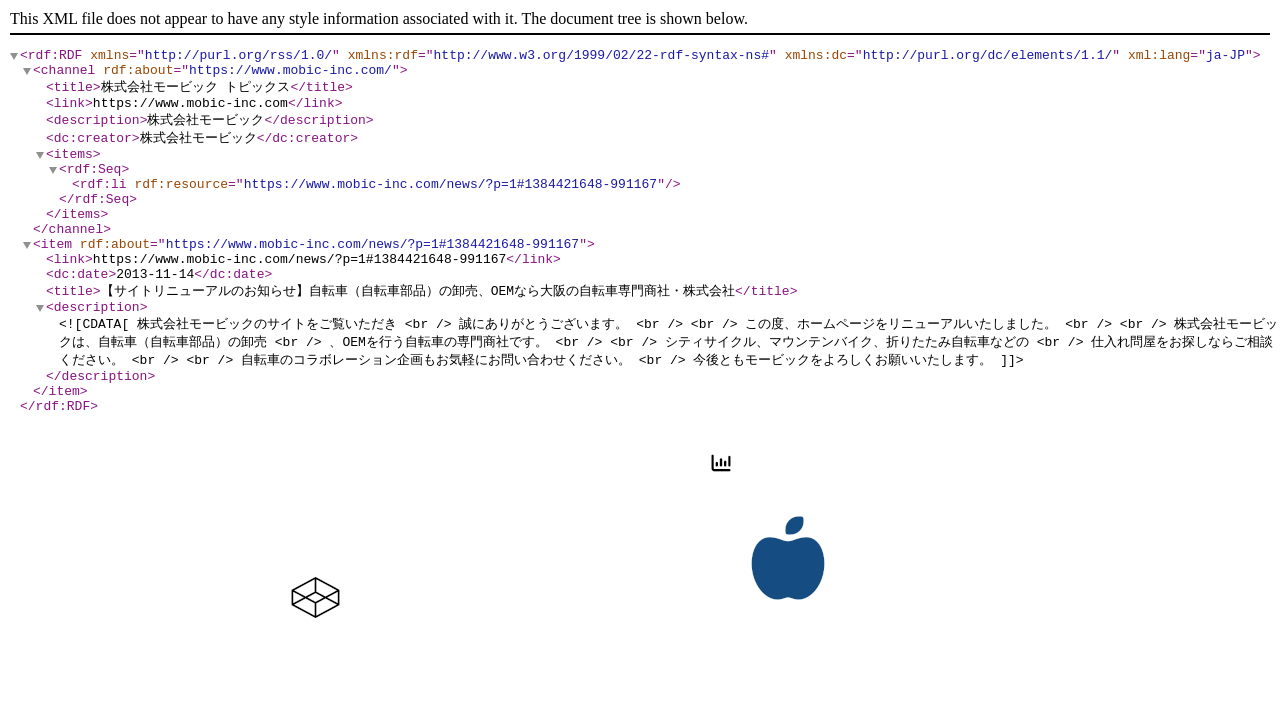 This screenshot has width=1280, height=720. I want to click on access health or nutrition features, so click(788, 558).